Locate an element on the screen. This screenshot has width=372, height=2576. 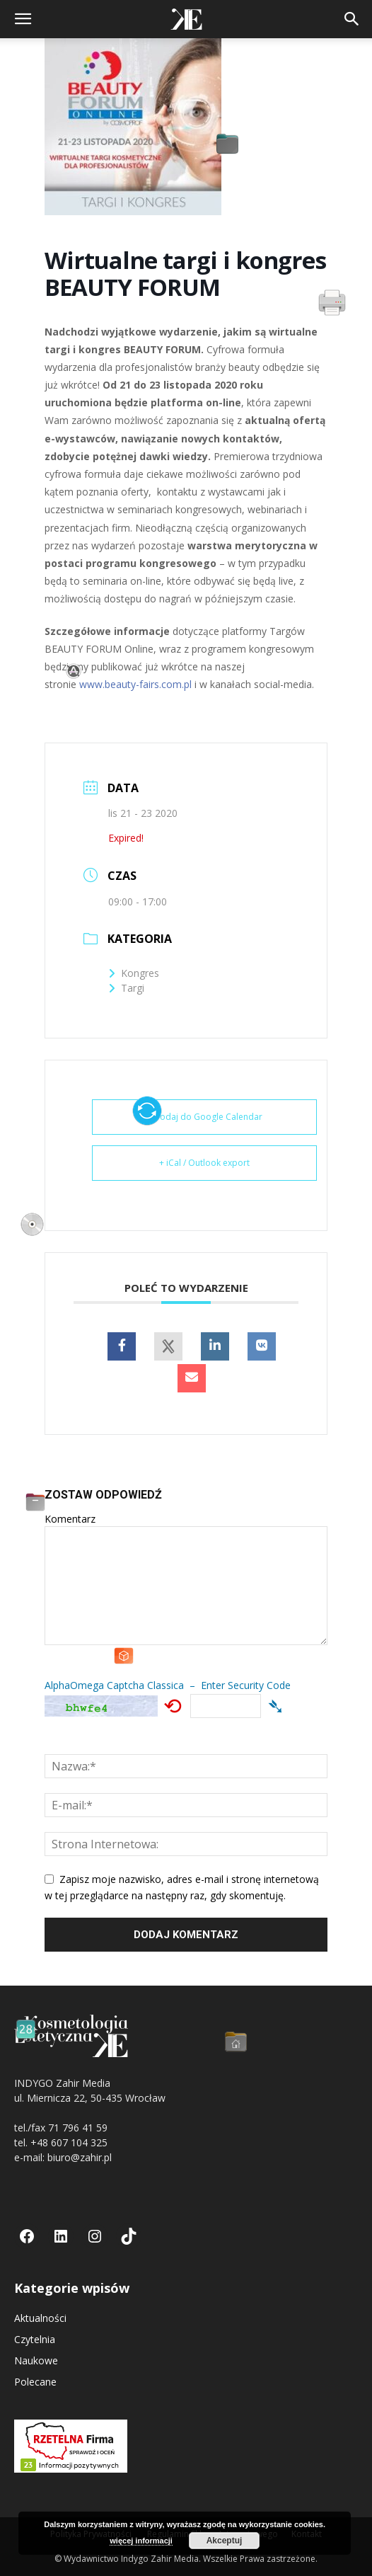
print the current document is located at coordinates (332, 302).